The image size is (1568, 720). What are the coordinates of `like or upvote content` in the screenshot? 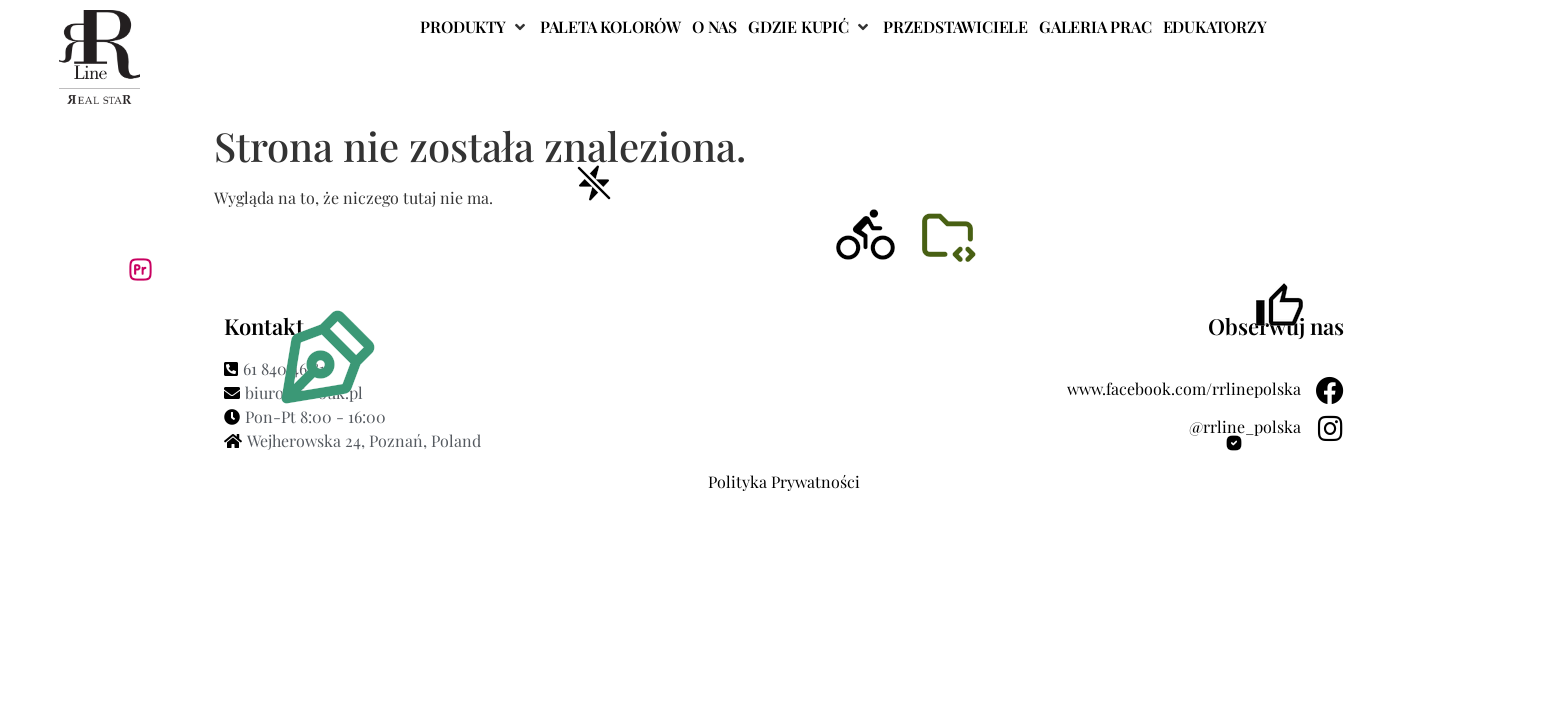 It's located at (1279, 306).